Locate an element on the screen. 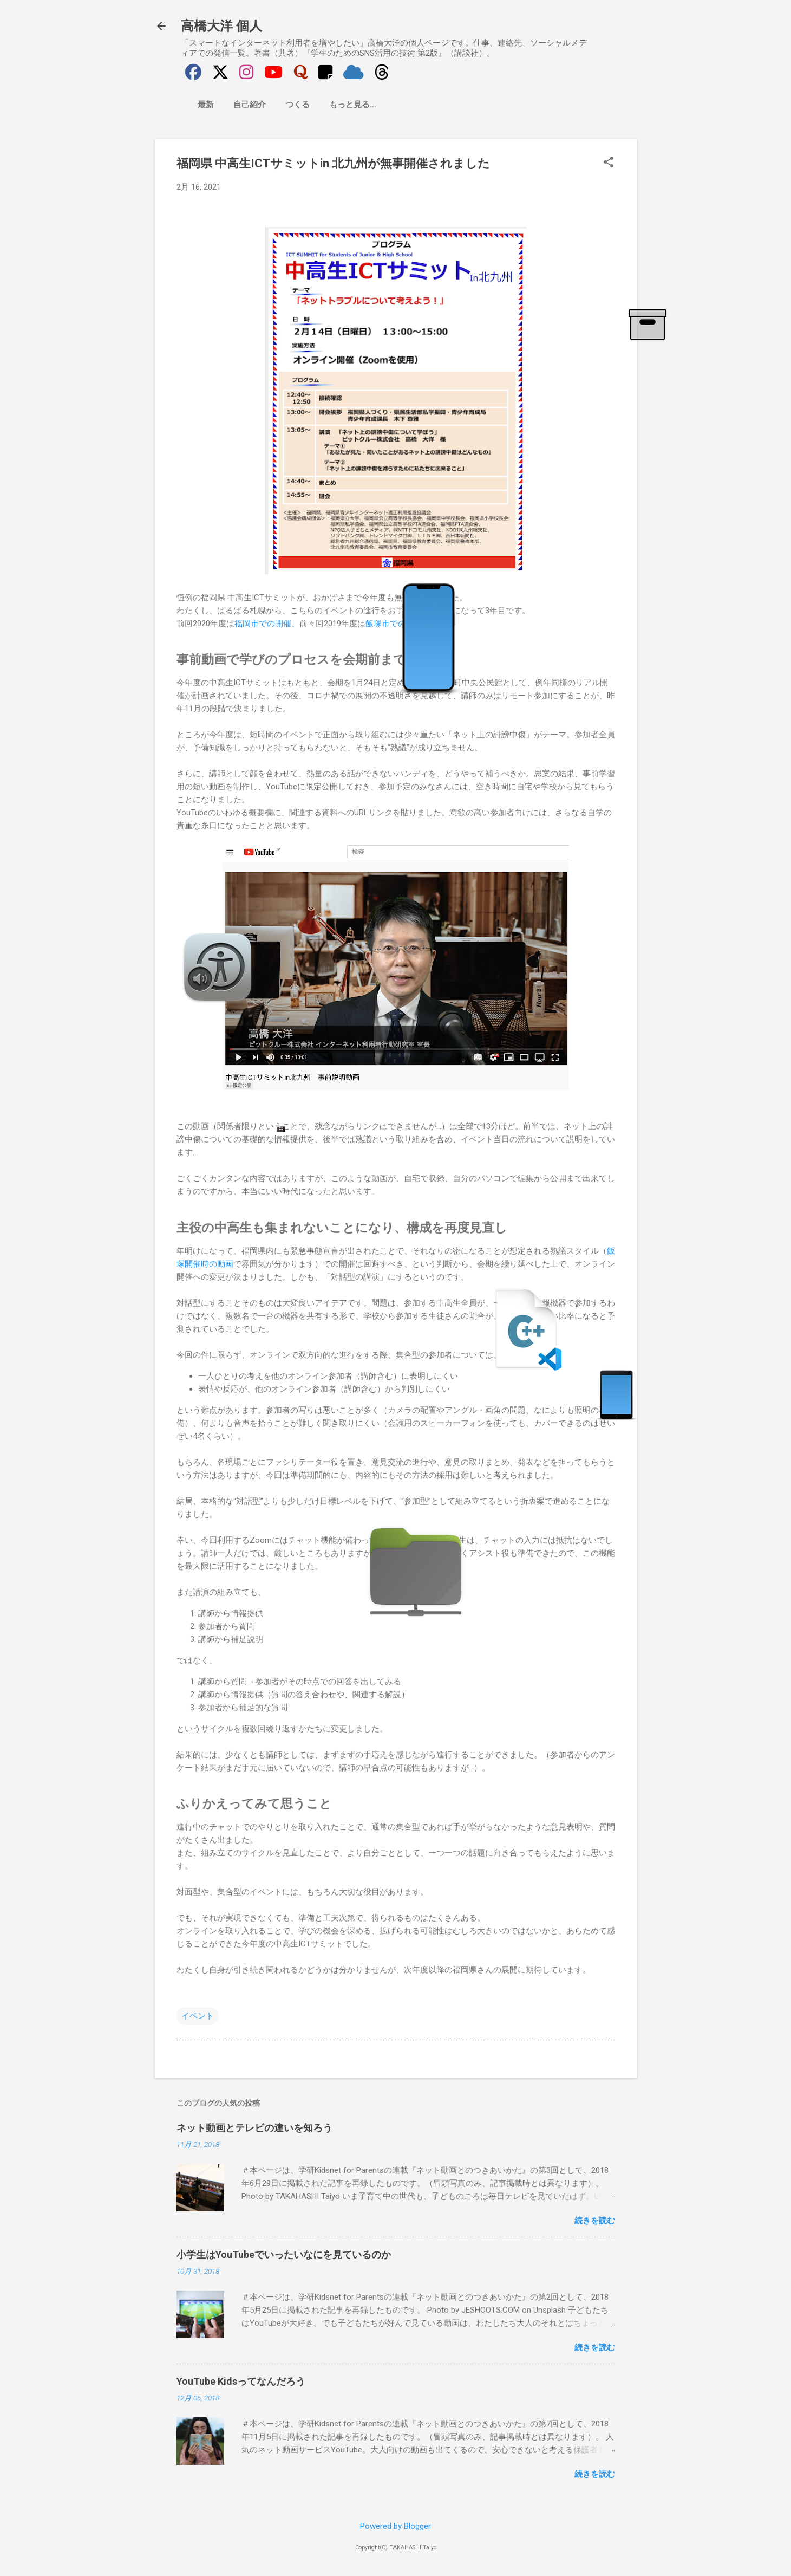 This screenshot has width=791, height=2576. access a remote or network folder is located at coordinates (416, 1571).